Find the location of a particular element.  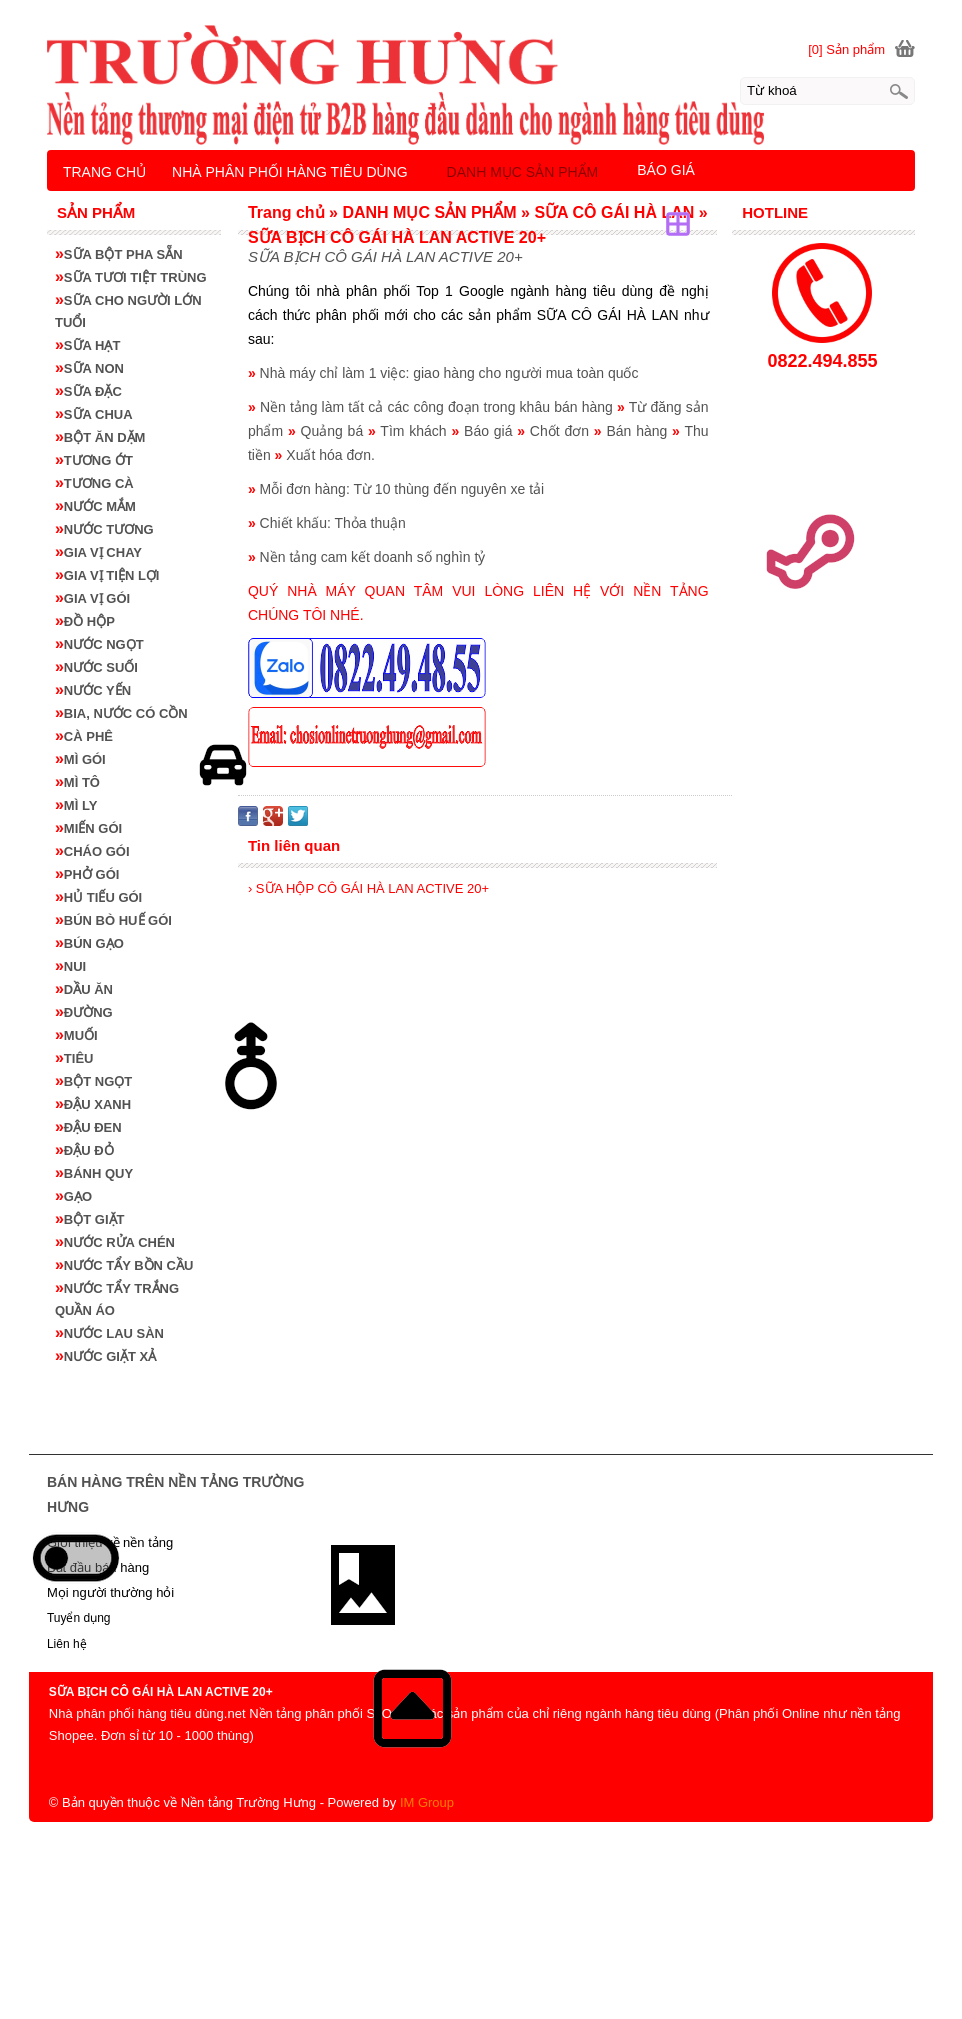

open Steam gaming platform is located at coordinates (810, 549).